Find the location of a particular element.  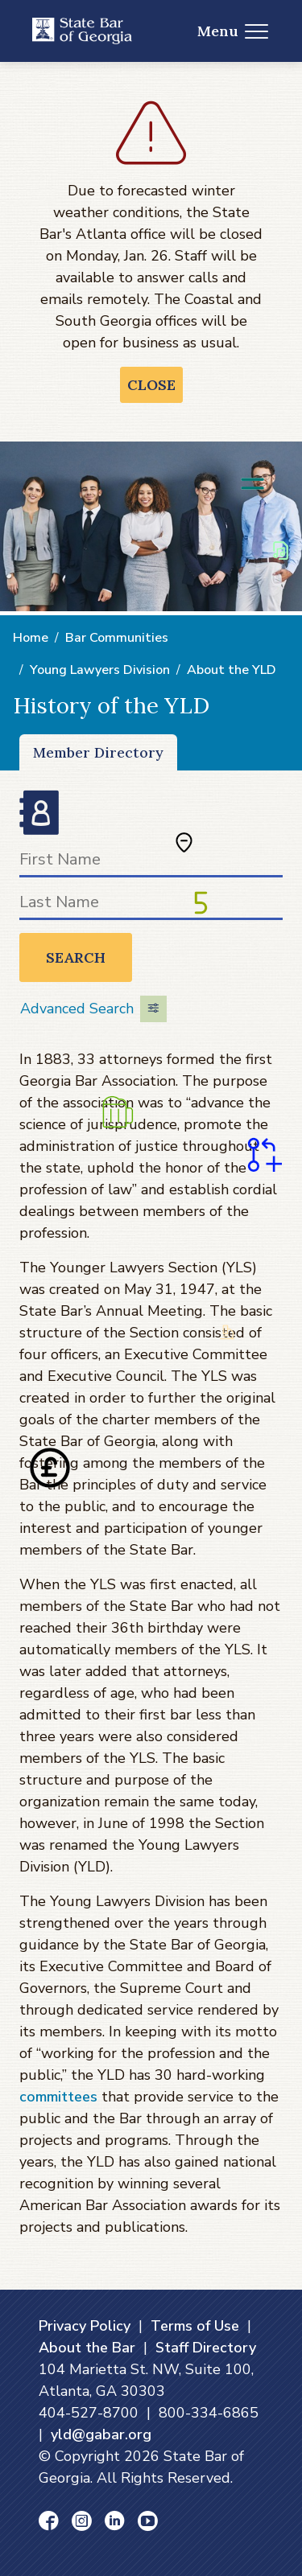

remove a saved location is located at coordinates (184, 842).